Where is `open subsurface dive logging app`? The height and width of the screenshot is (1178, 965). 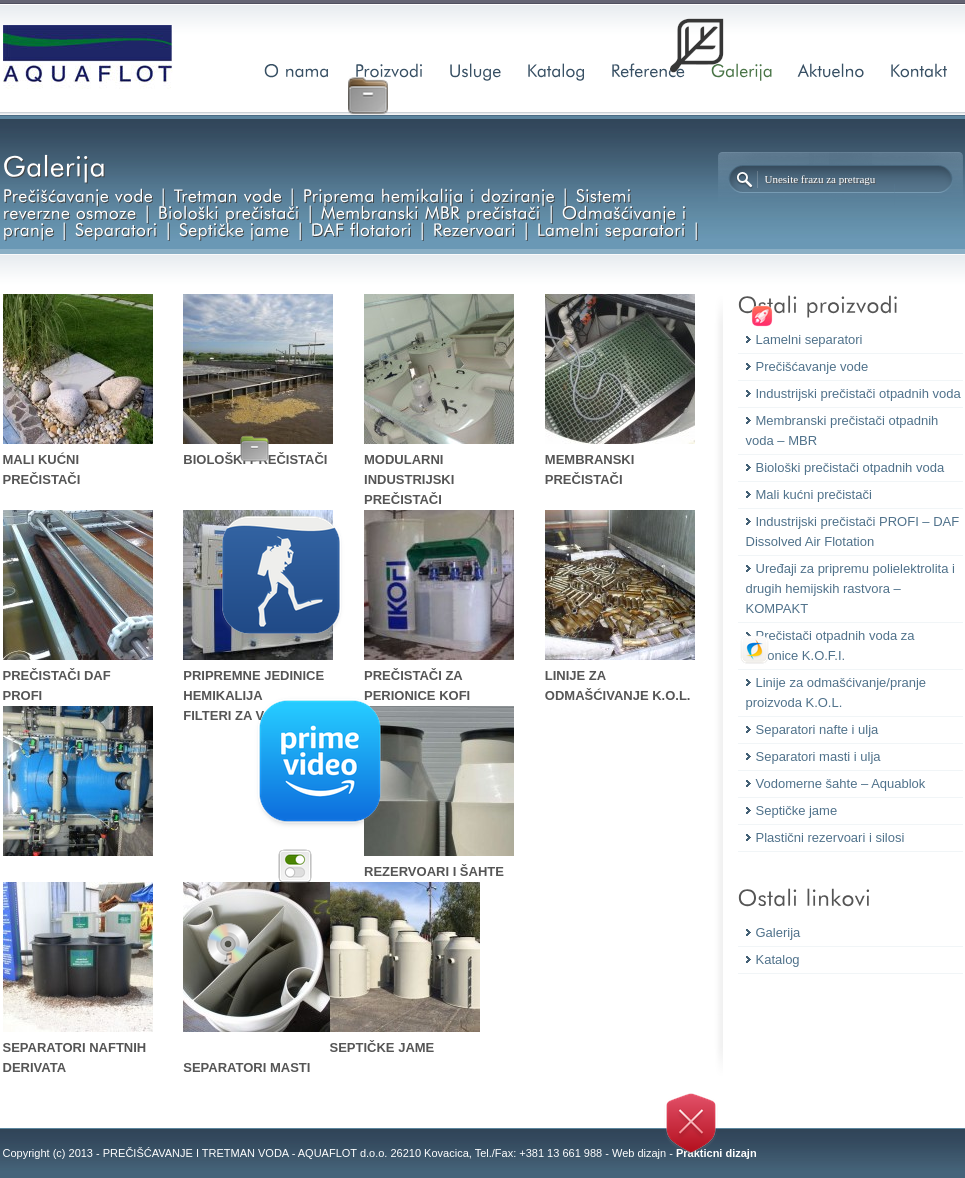
open subsurface dive logging app is located at coordinates (281, 575).